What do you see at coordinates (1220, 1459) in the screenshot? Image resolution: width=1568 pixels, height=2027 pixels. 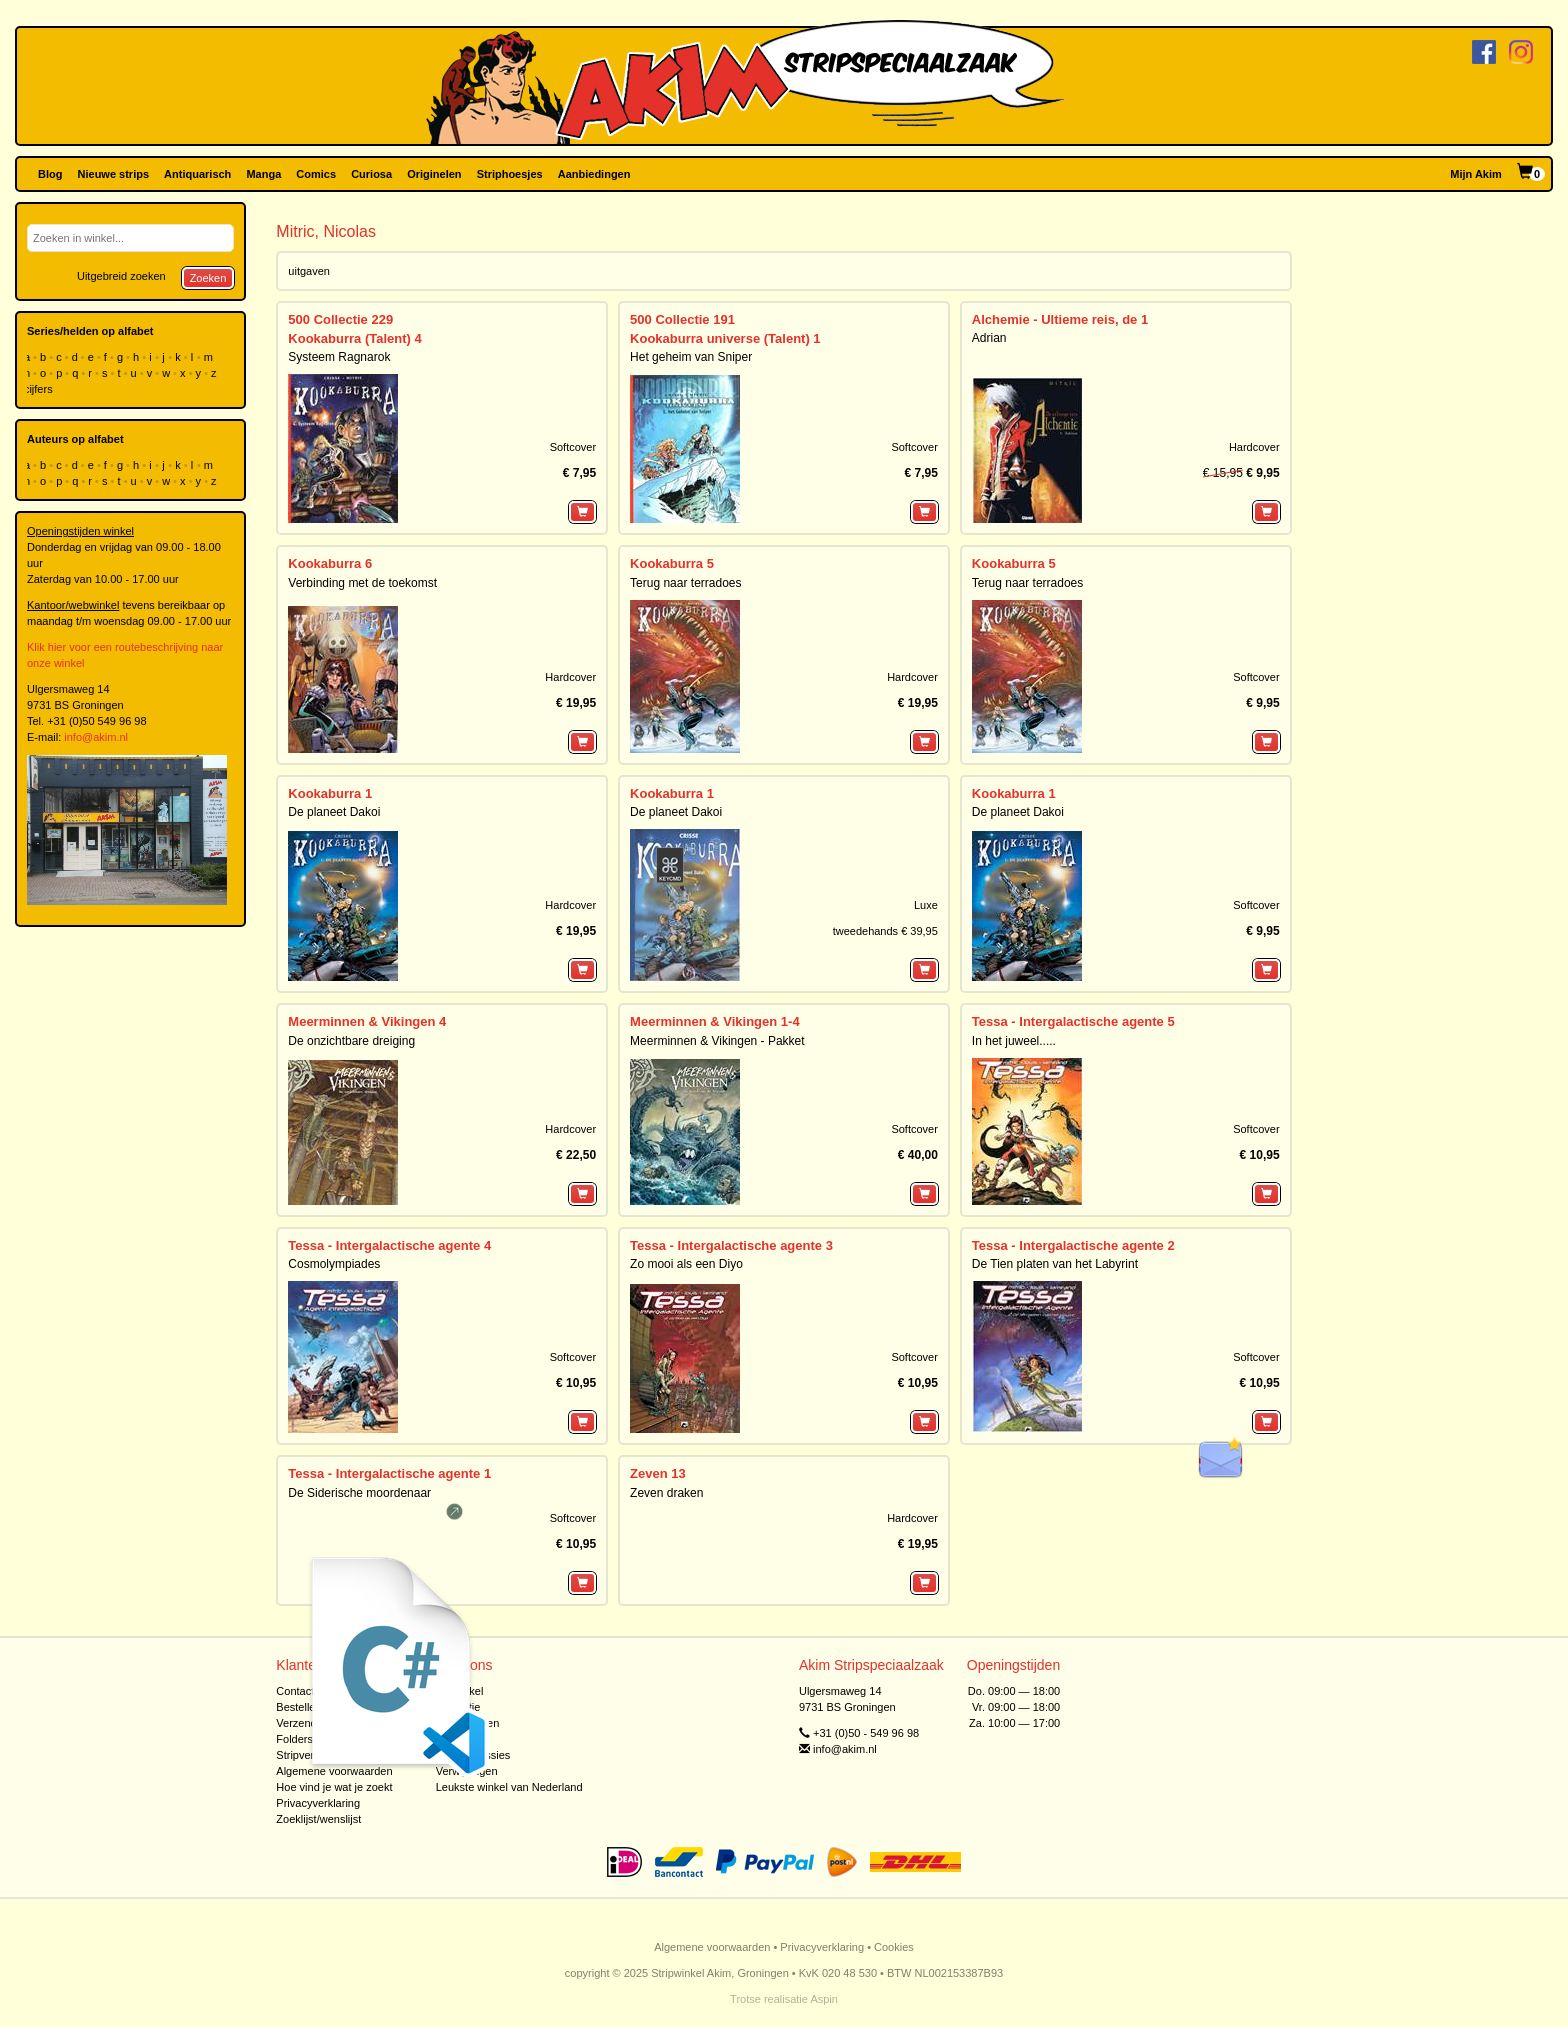 I see `indicates unread email messages` at bounding box center [1220, 1459].